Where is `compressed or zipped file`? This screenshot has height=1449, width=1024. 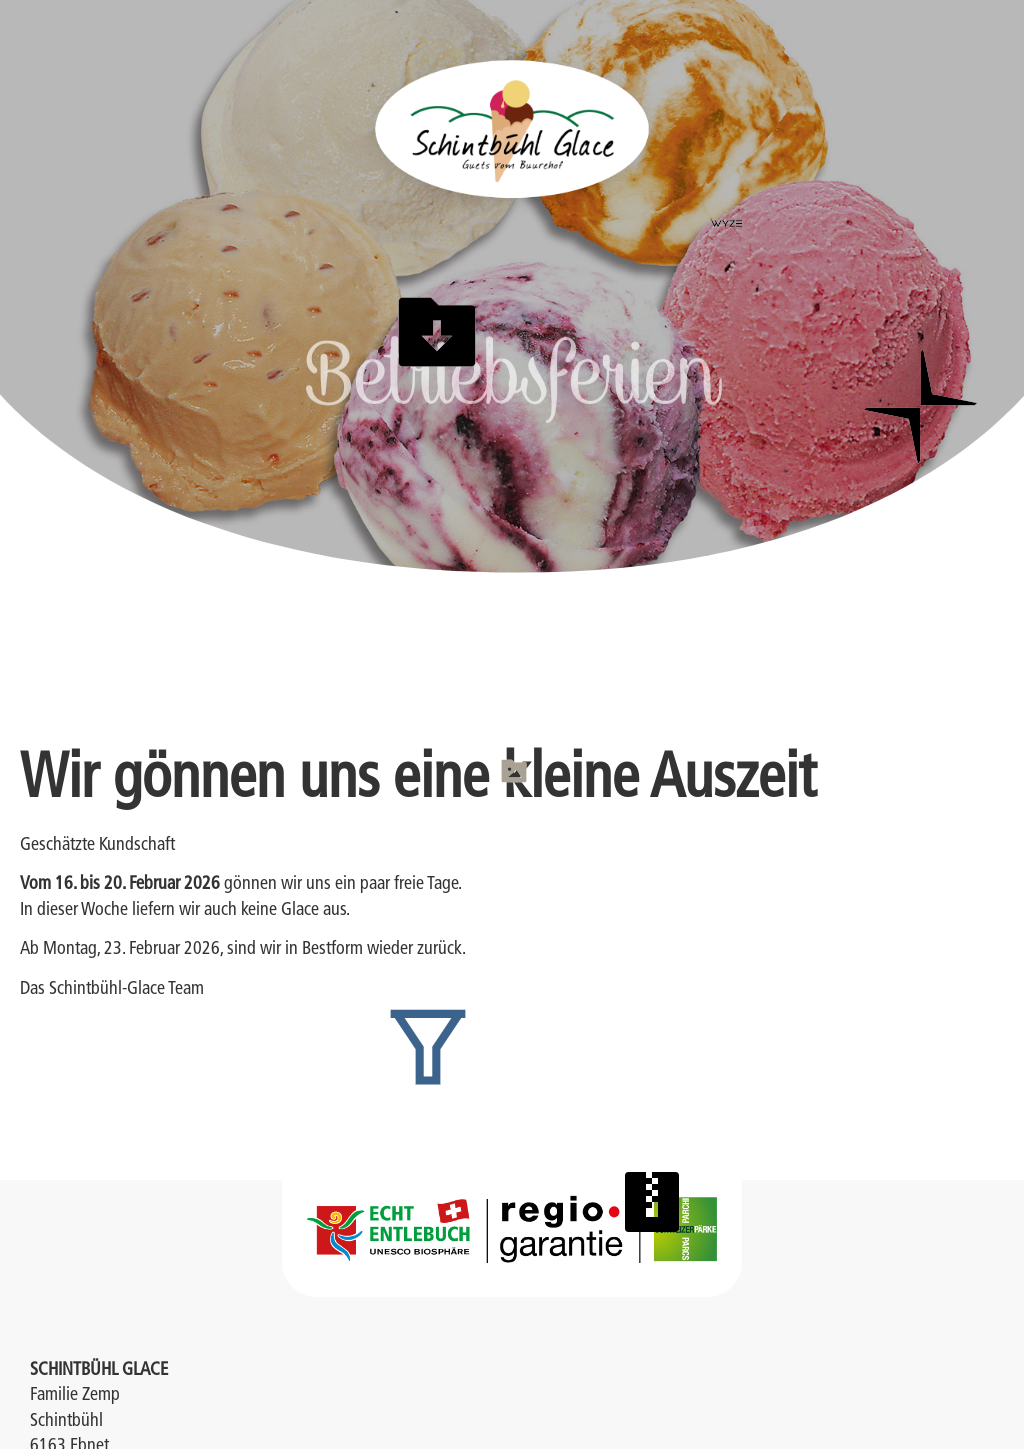 compressed or zipped file is located at coordinates (652, 1202).